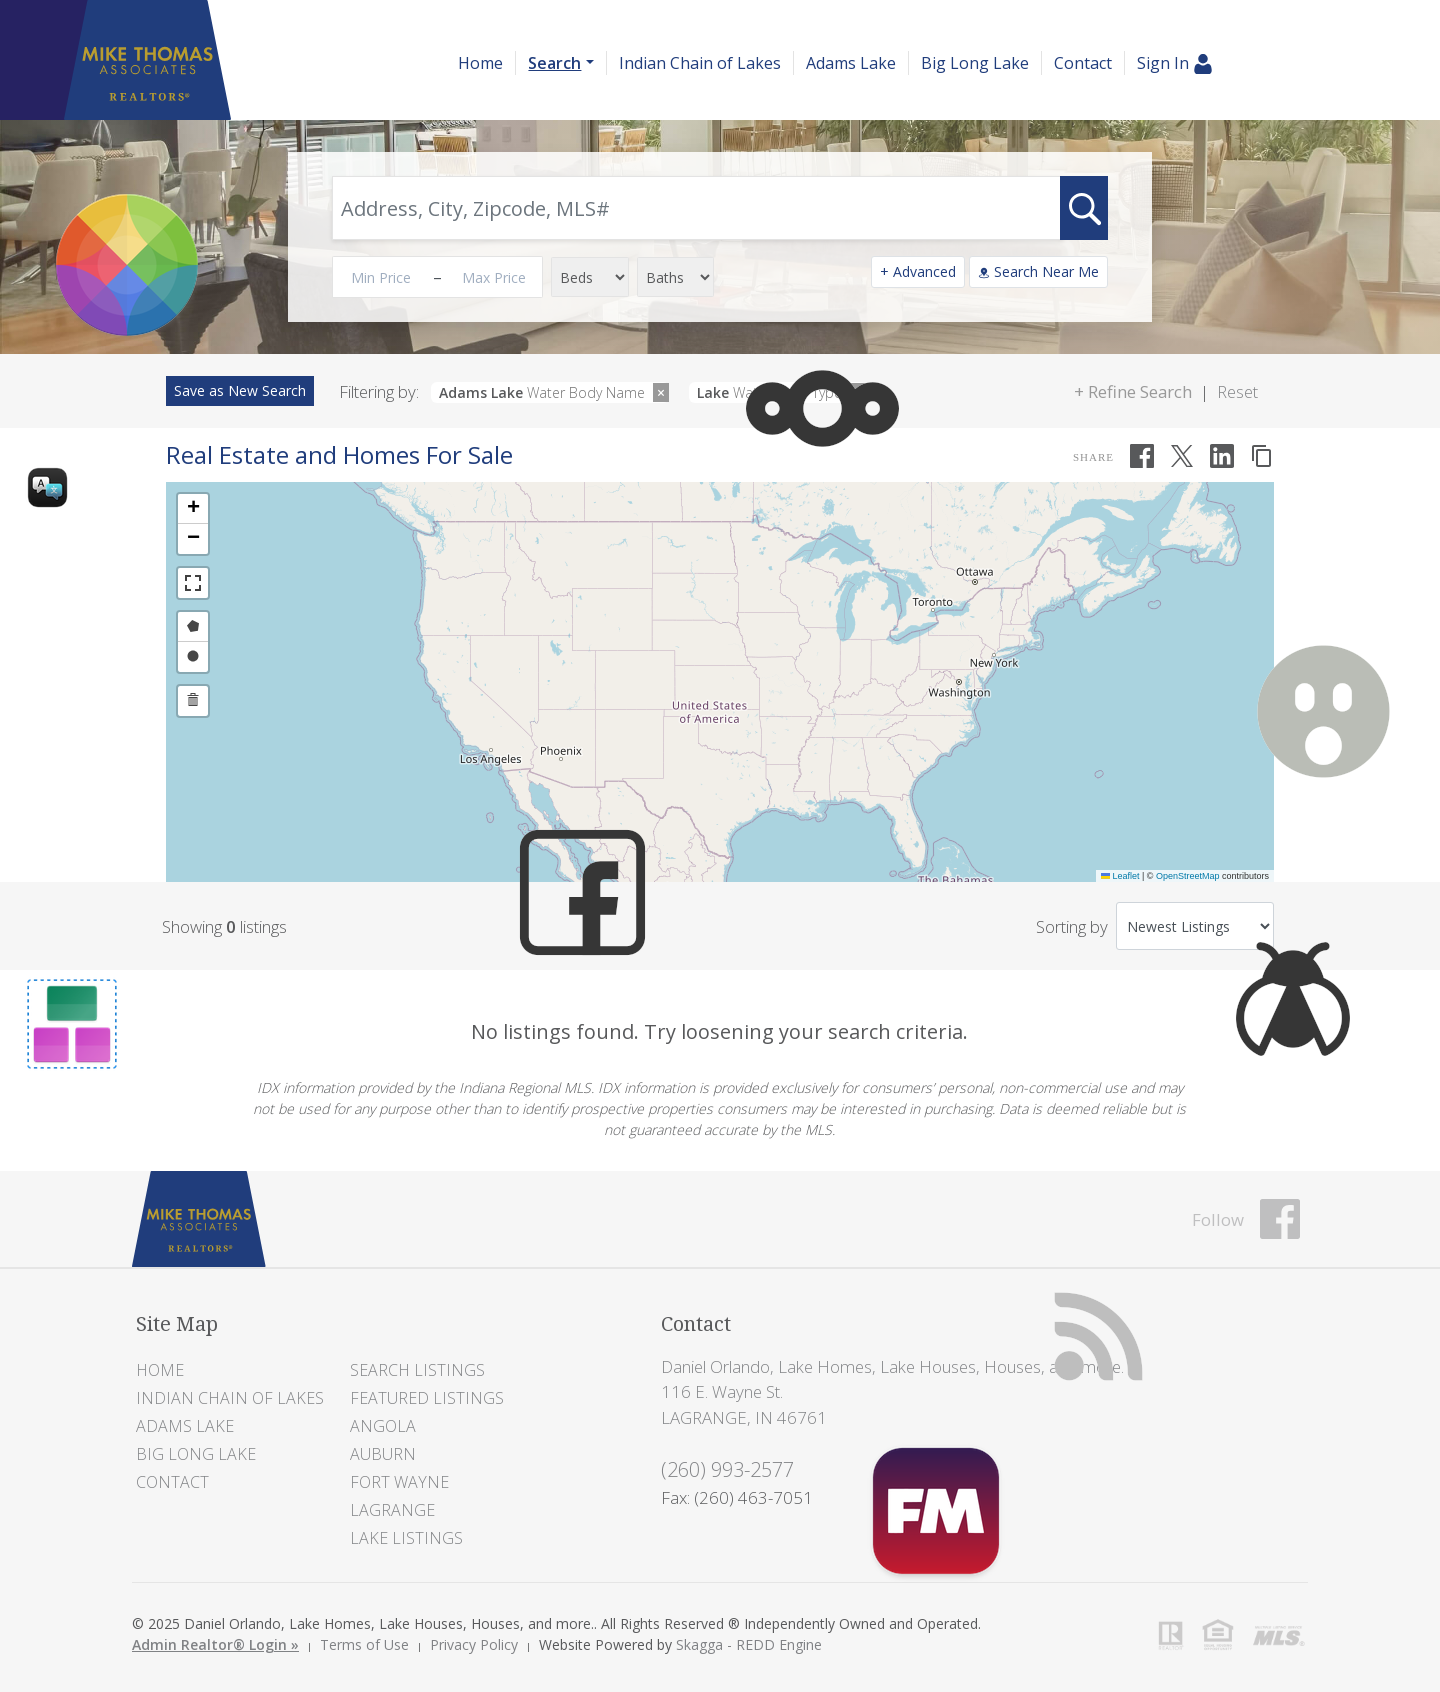  What do you see at coordinates (72, 1024) in the screenshot?
I see `select all items in the current view` at bounding box center [72, 1024].